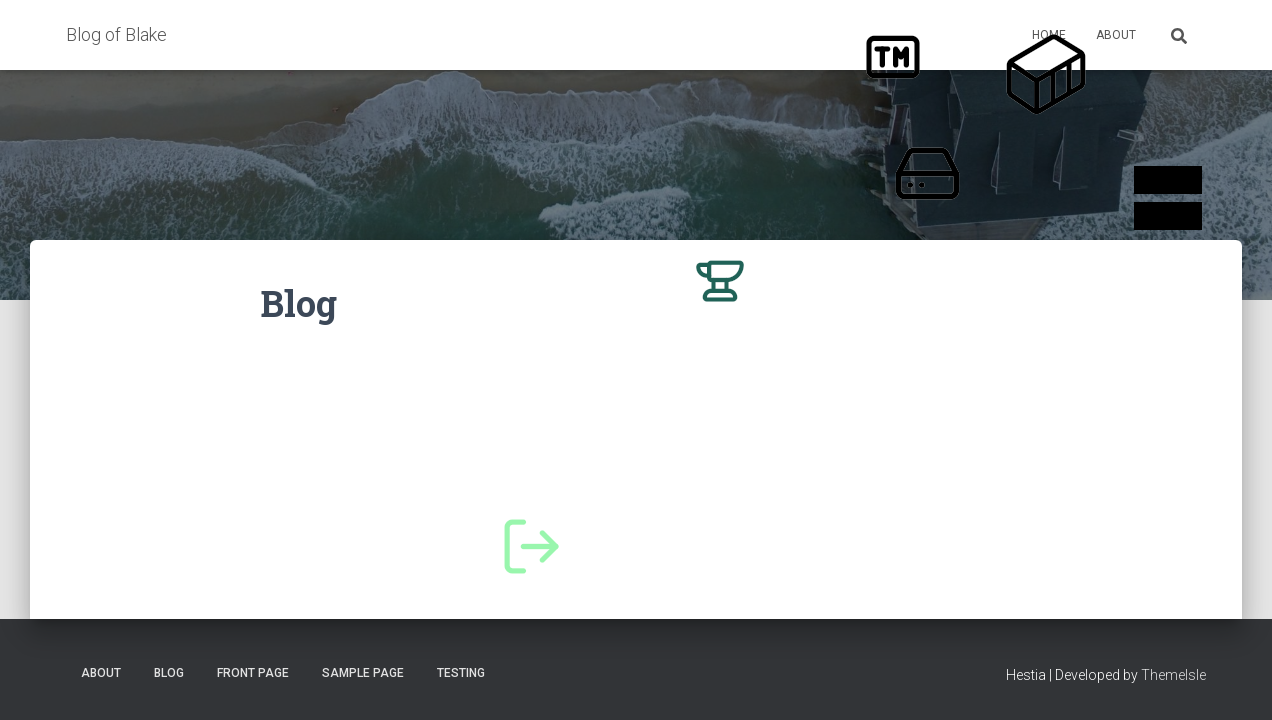 The image size is (1272, 720). I want to click on indicates trademarked content or branding, so click(893, 57).